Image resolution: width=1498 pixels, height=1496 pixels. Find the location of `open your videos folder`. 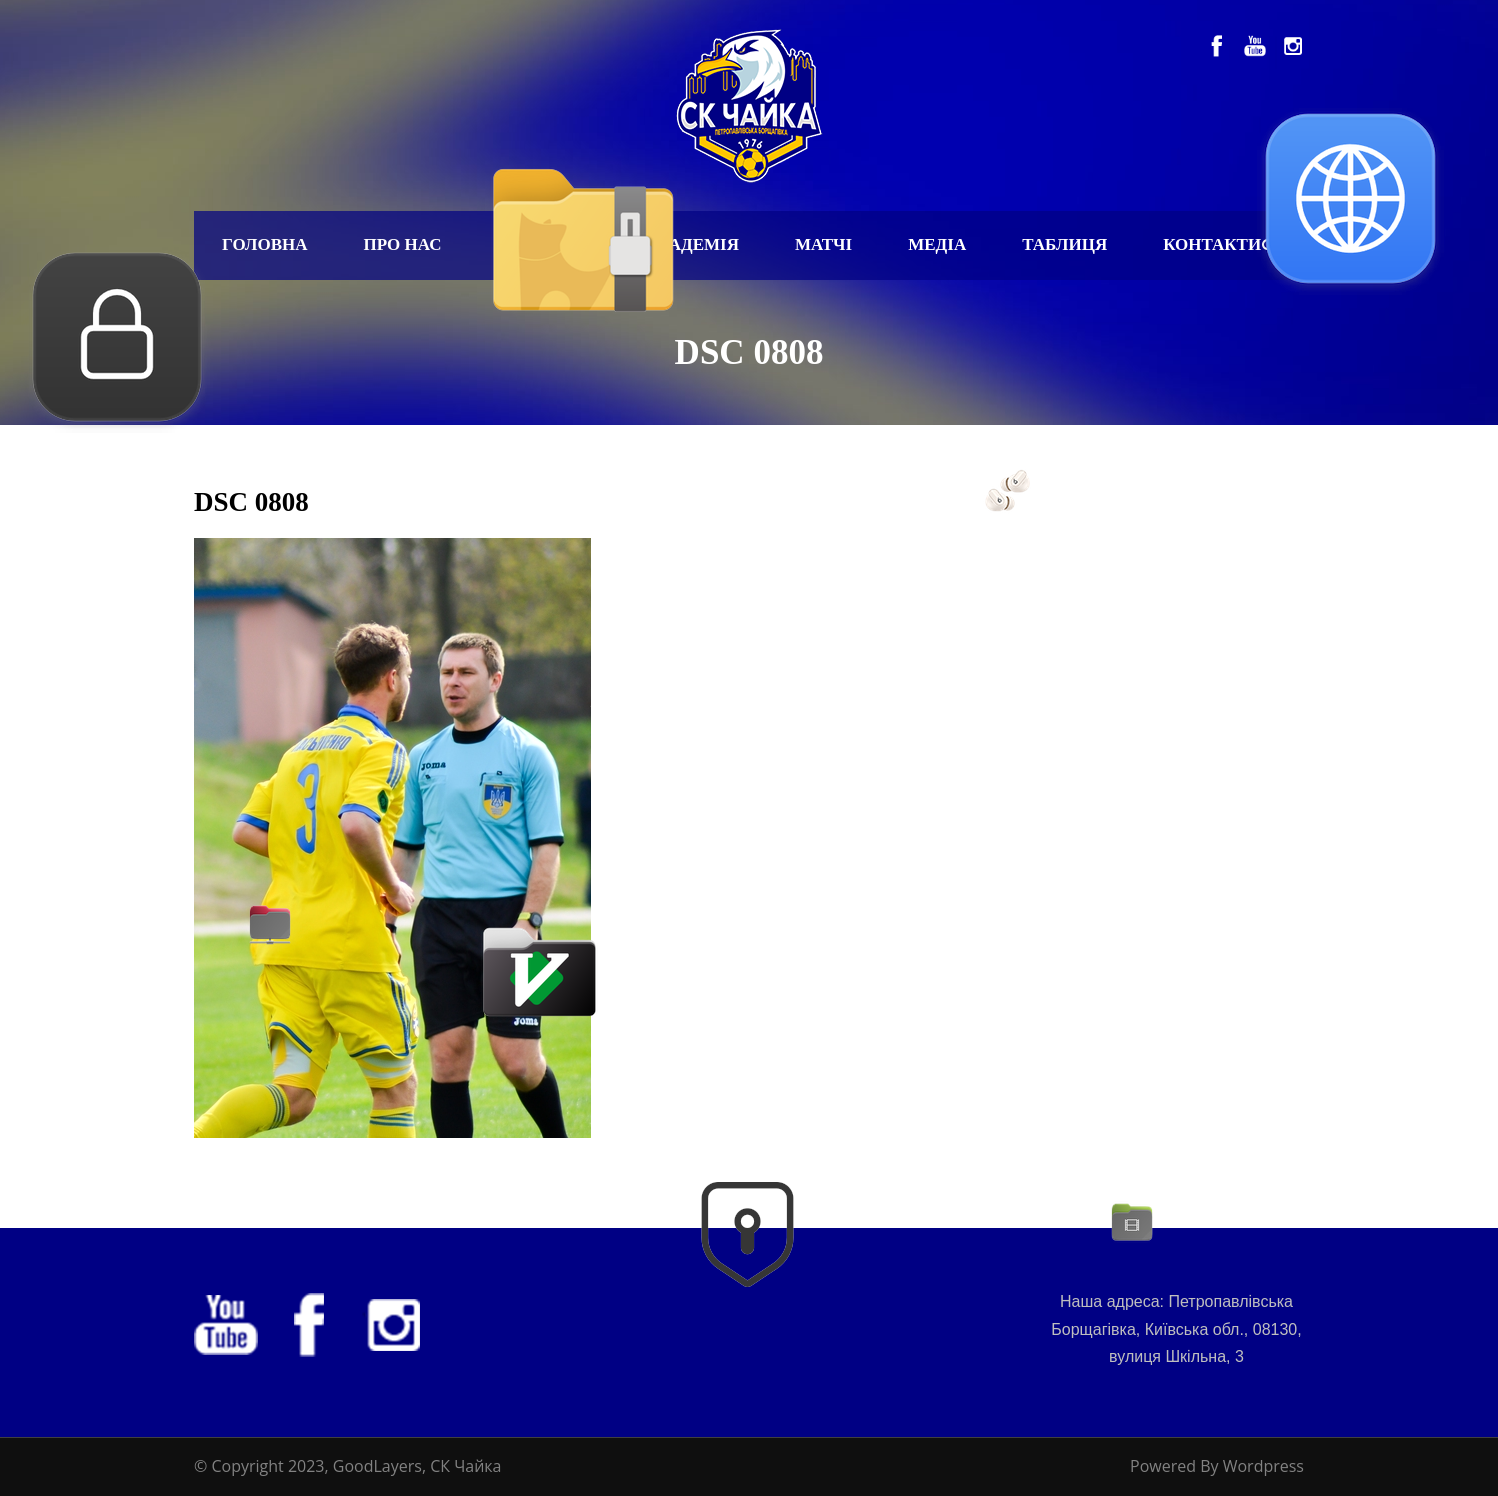

open your videos folder is located at coordinates (1132, 1222).